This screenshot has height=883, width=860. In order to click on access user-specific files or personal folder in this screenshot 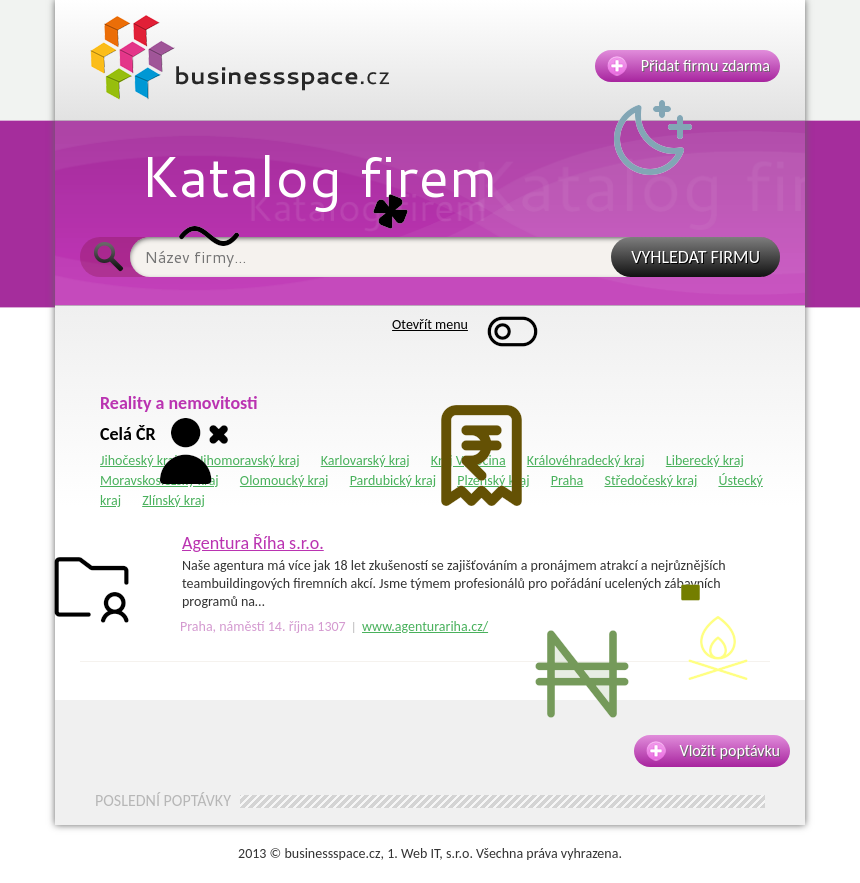, I will do `click(91, 585)`.